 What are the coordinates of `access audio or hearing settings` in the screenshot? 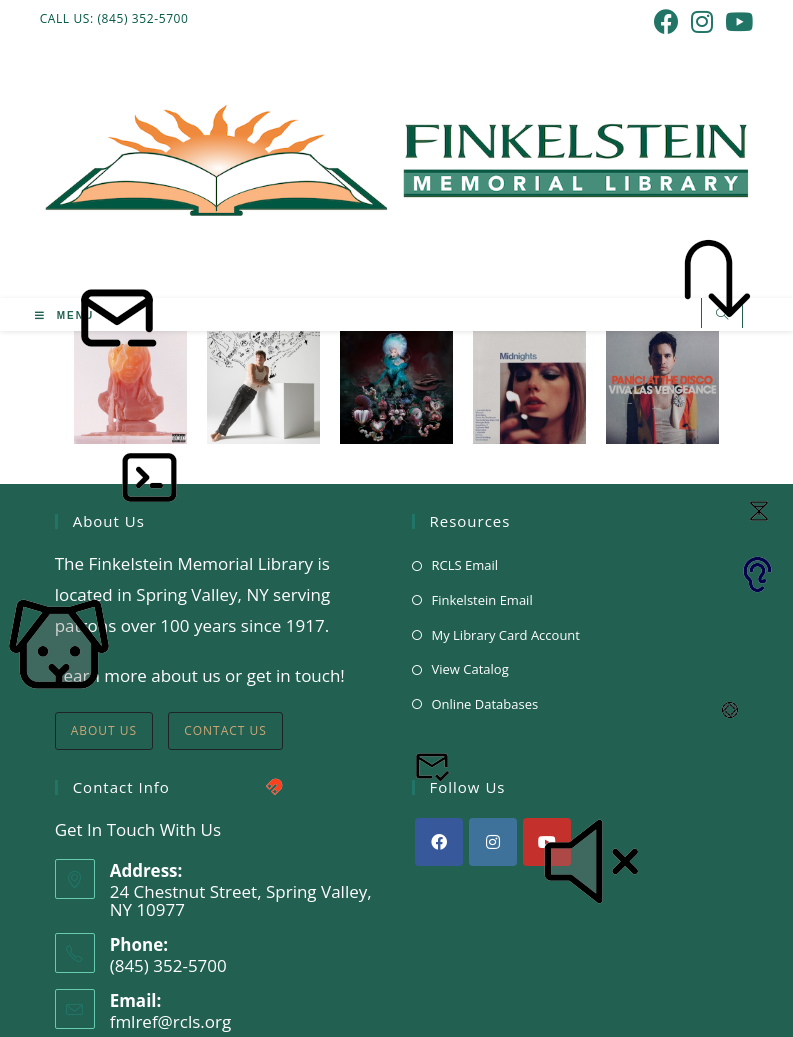 It's located at (757, 574).